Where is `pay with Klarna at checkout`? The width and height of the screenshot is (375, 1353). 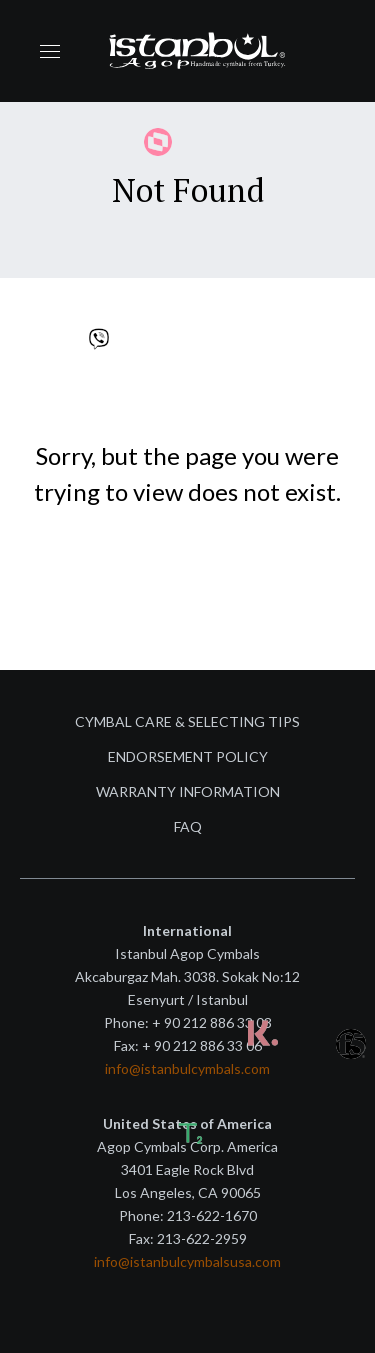 pay with Klarna at checkout is located at coordinates (263, 1033).